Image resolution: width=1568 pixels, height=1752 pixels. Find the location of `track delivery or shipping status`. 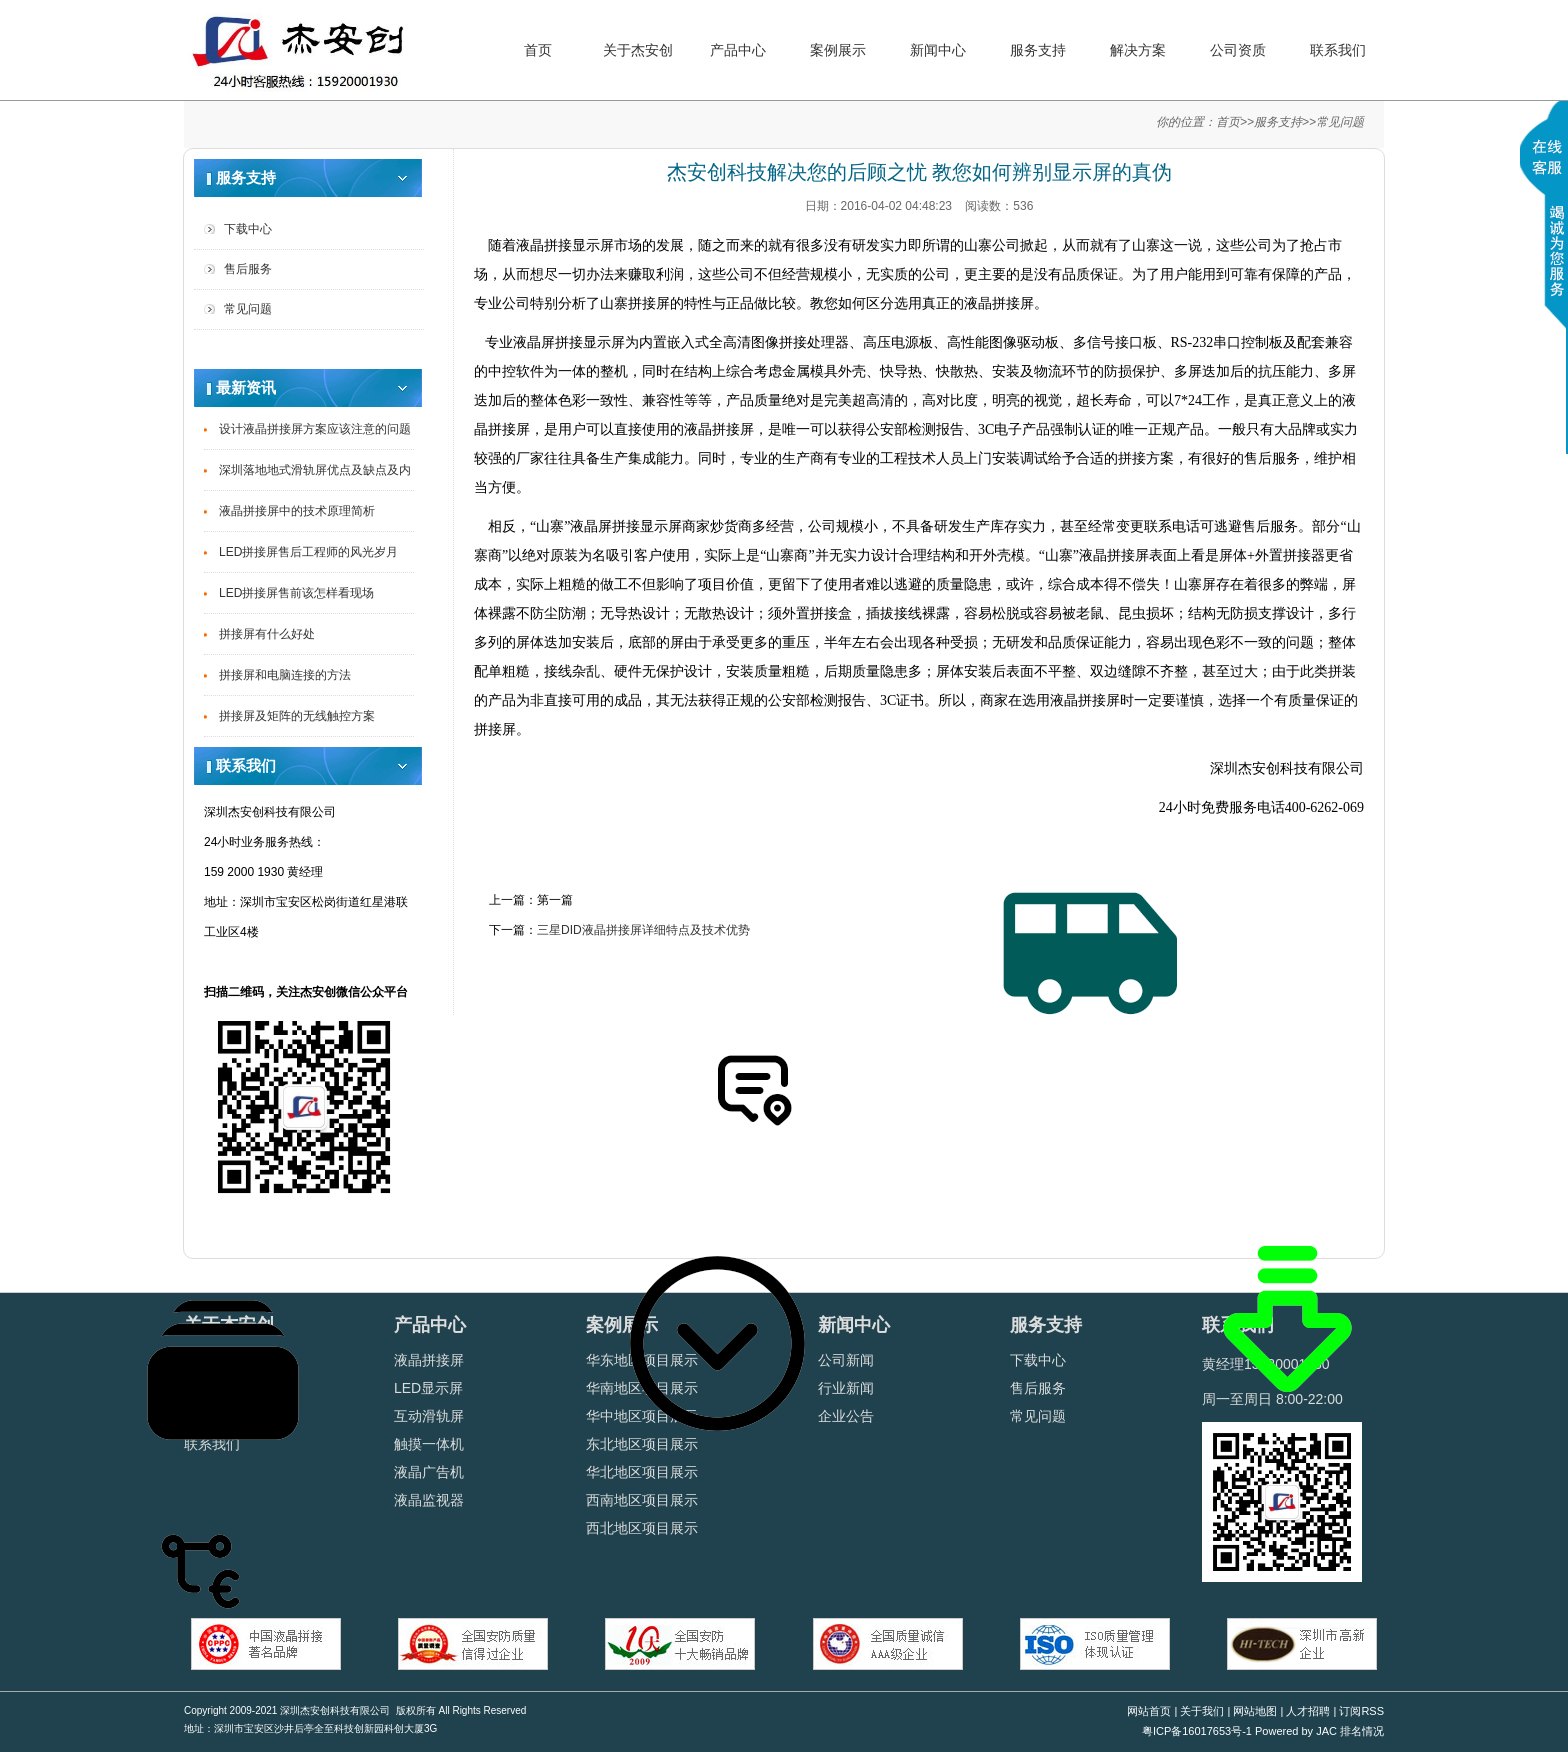

track delivery or shipping status is located at coordinates (1084, 950).